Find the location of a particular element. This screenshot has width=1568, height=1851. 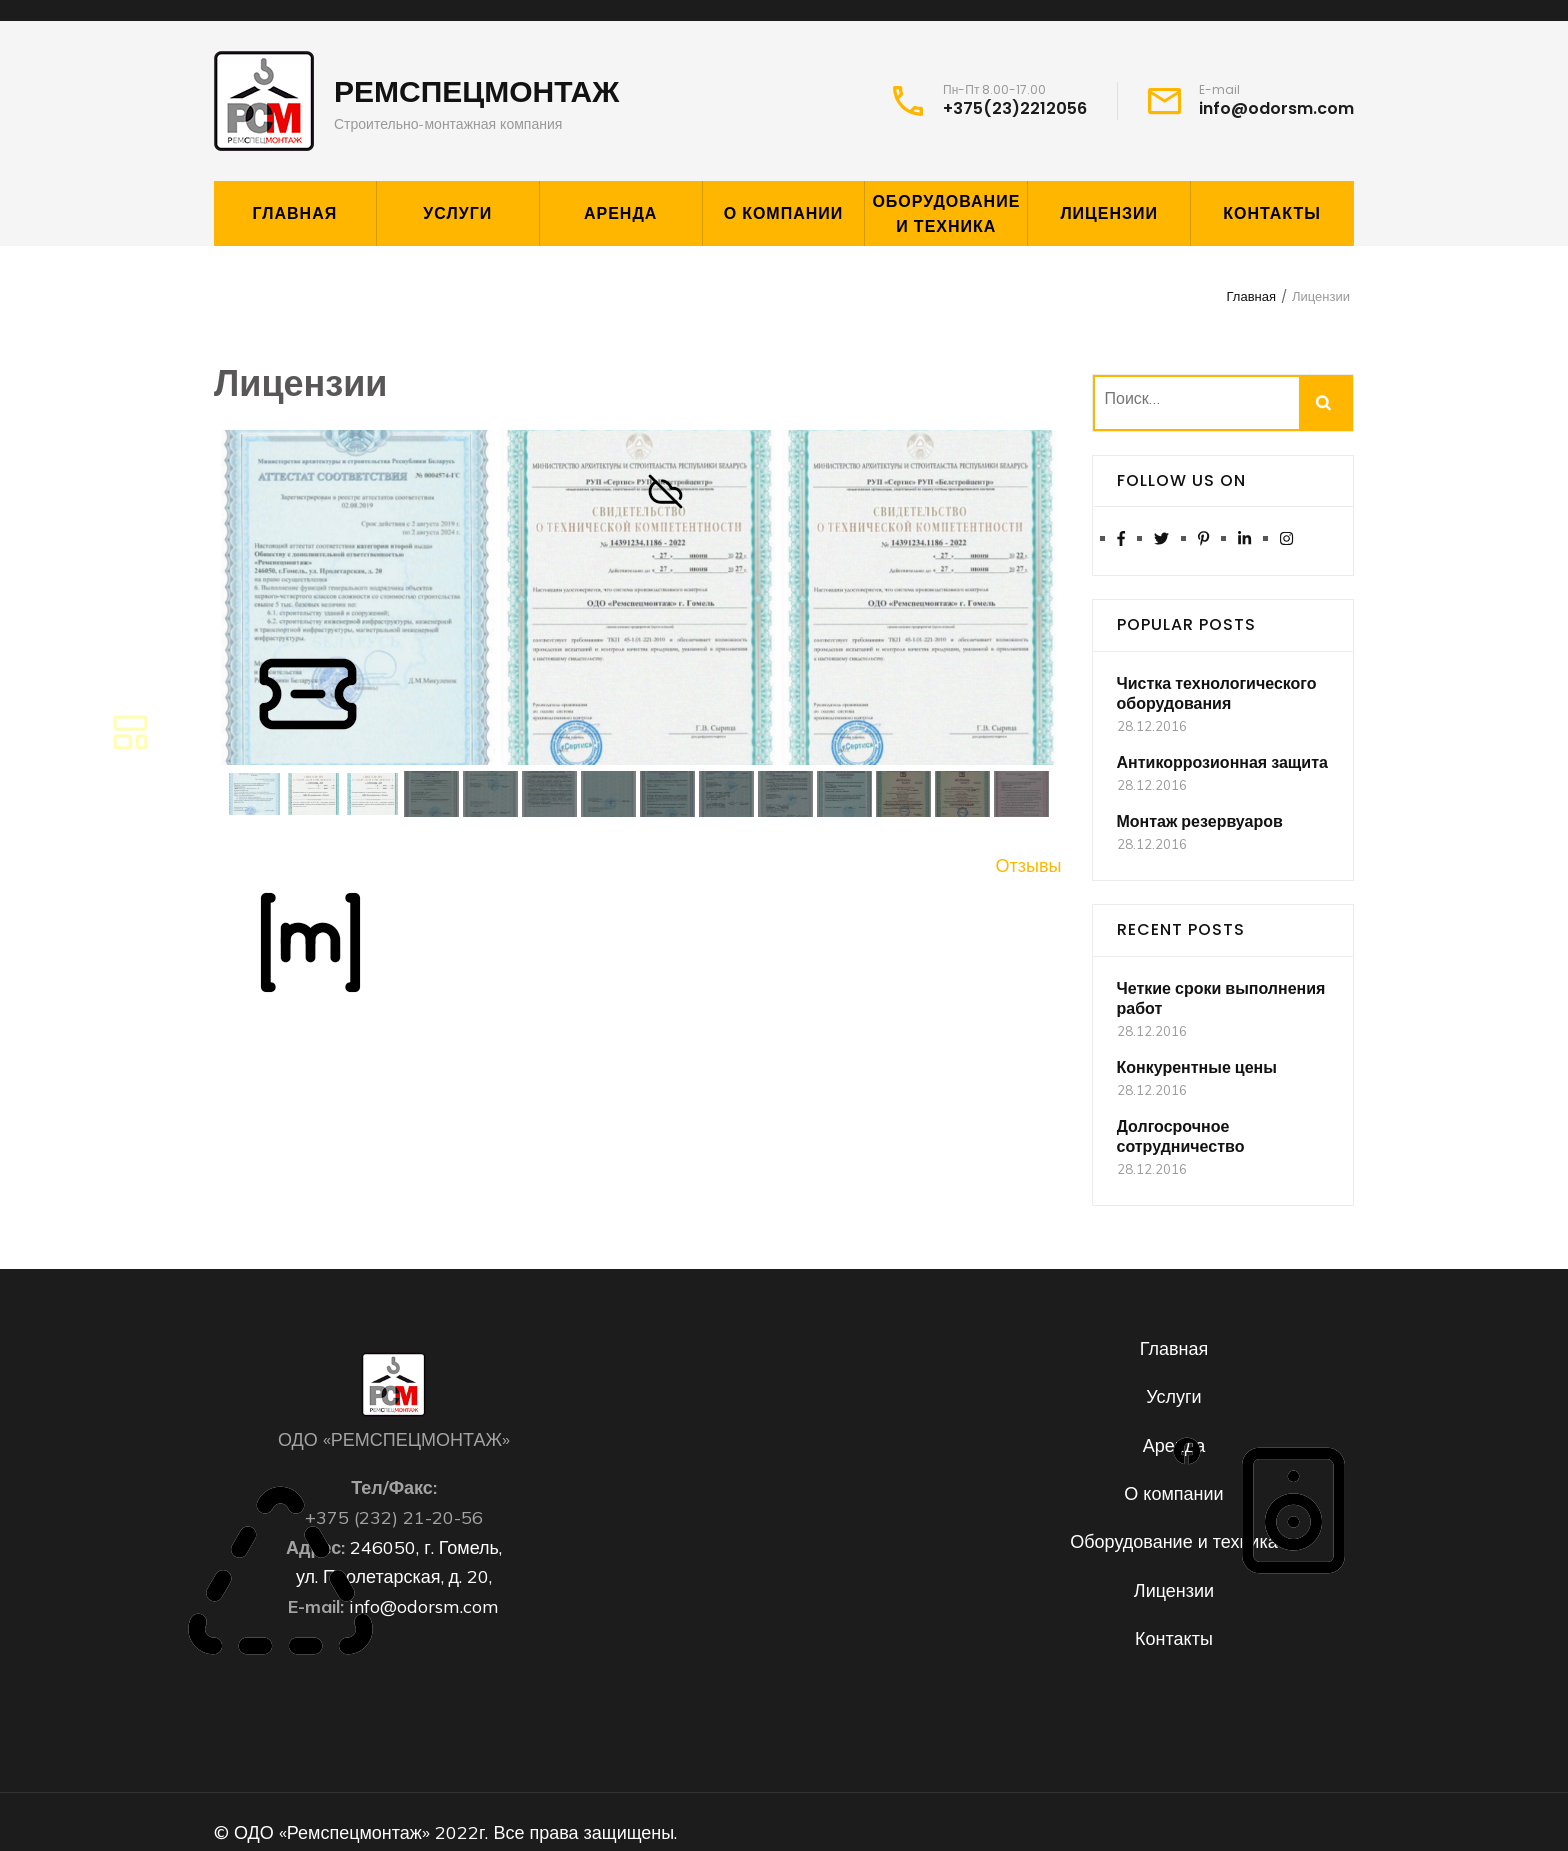

open facebook app is located at coordinates (1187, 1451).